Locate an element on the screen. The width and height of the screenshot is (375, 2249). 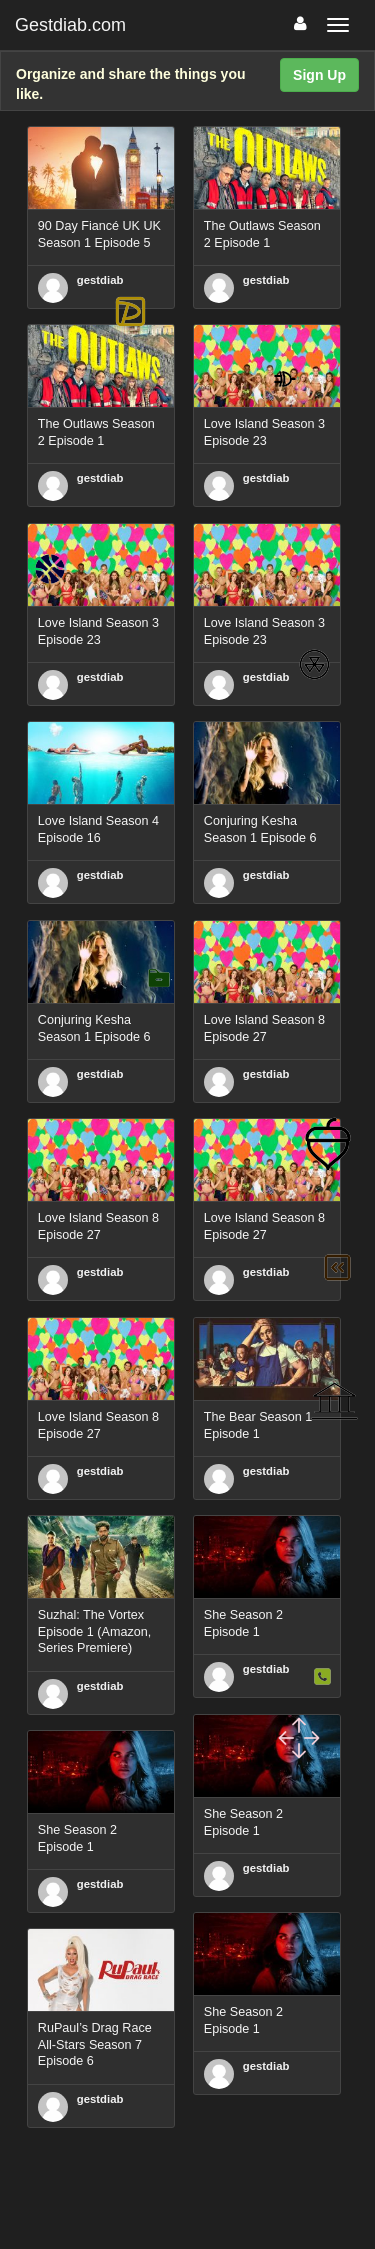
nature or outdoors category icon is located at coordinates (328, 1144).